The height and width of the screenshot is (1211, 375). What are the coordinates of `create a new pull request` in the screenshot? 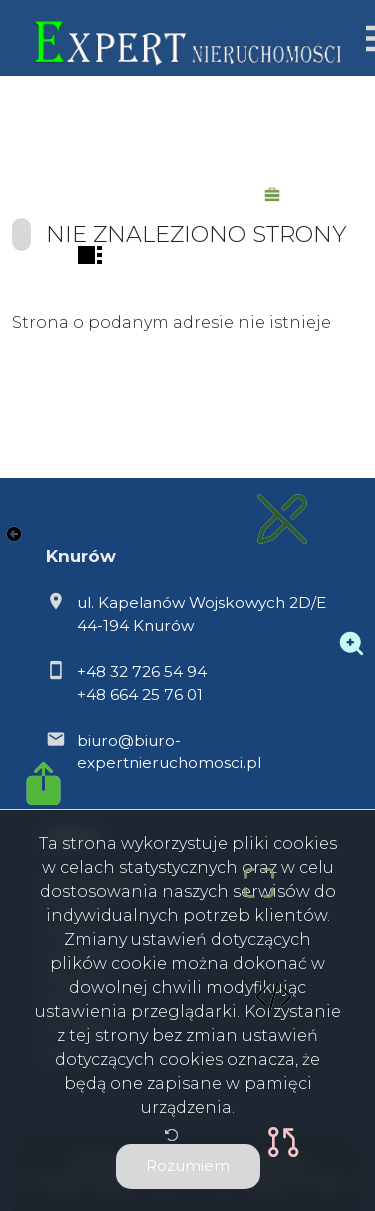 It's located at (282, 1142).